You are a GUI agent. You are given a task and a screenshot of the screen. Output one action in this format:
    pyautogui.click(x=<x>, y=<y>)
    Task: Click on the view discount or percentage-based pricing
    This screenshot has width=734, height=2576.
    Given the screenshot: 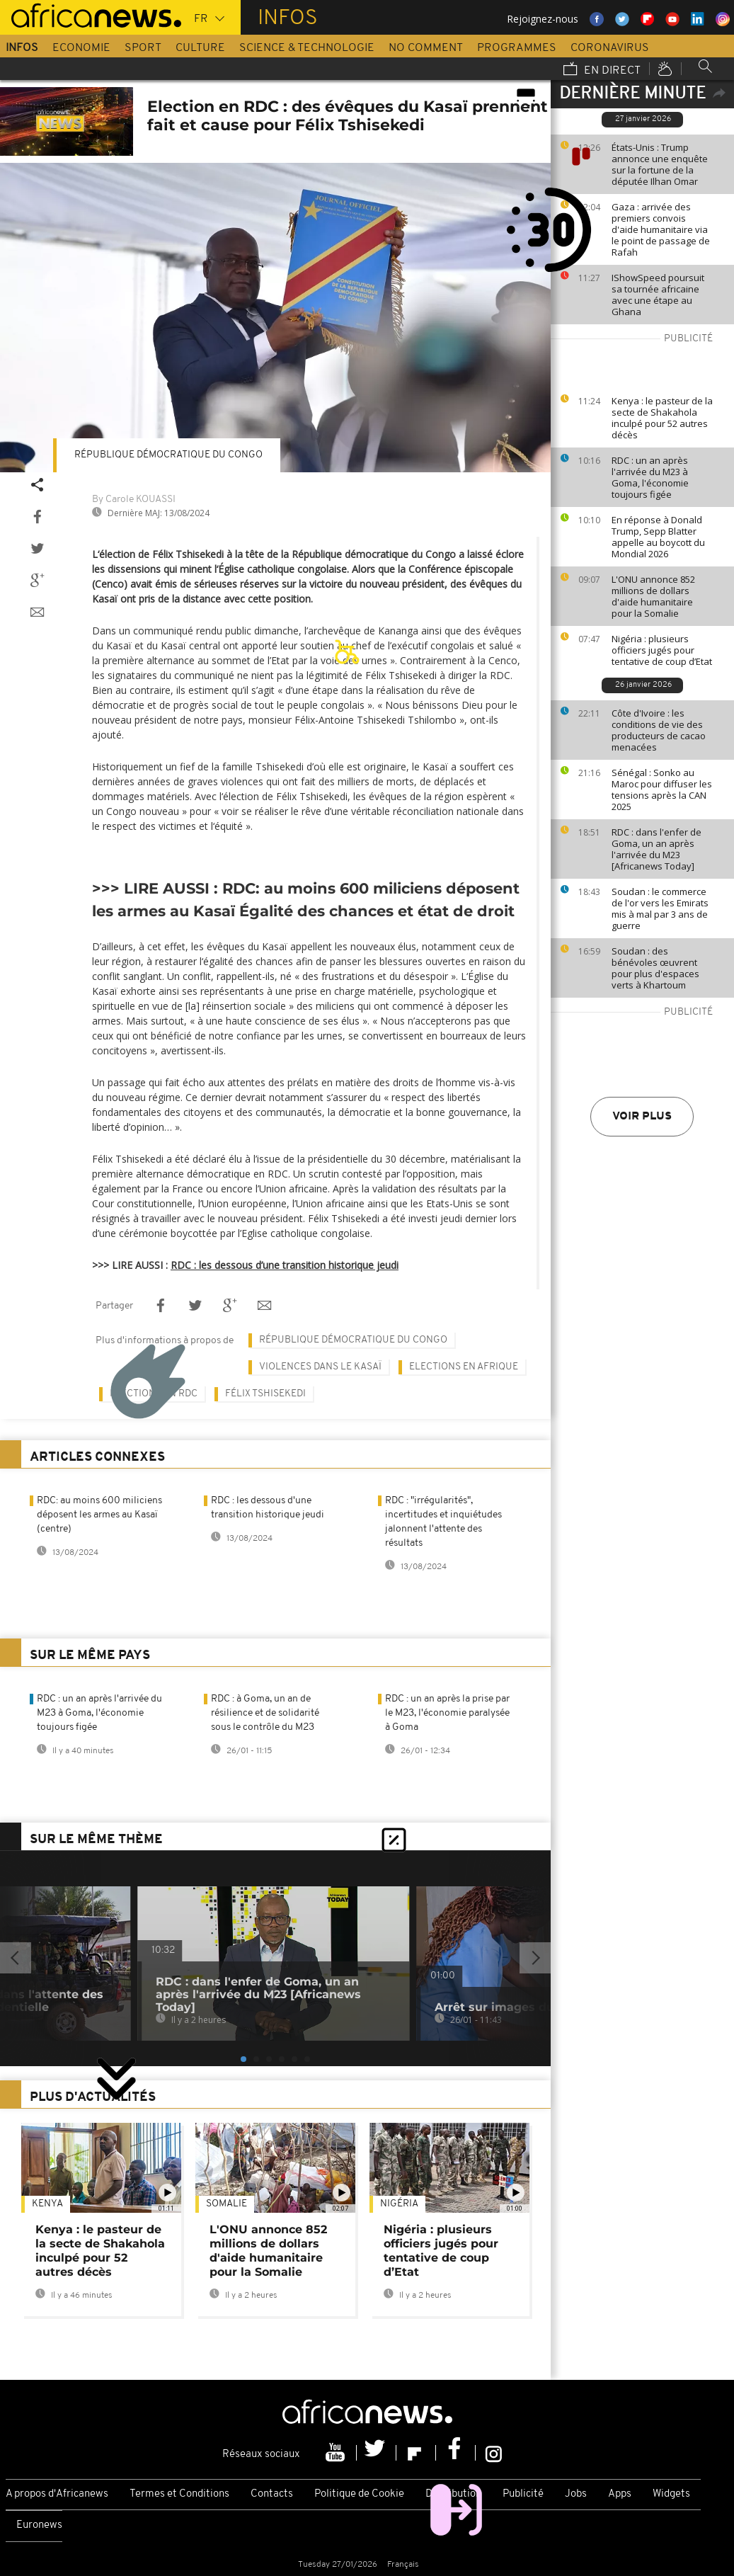 What is the action you would take?
    pyautogui.click(x=394, y=1840)
    